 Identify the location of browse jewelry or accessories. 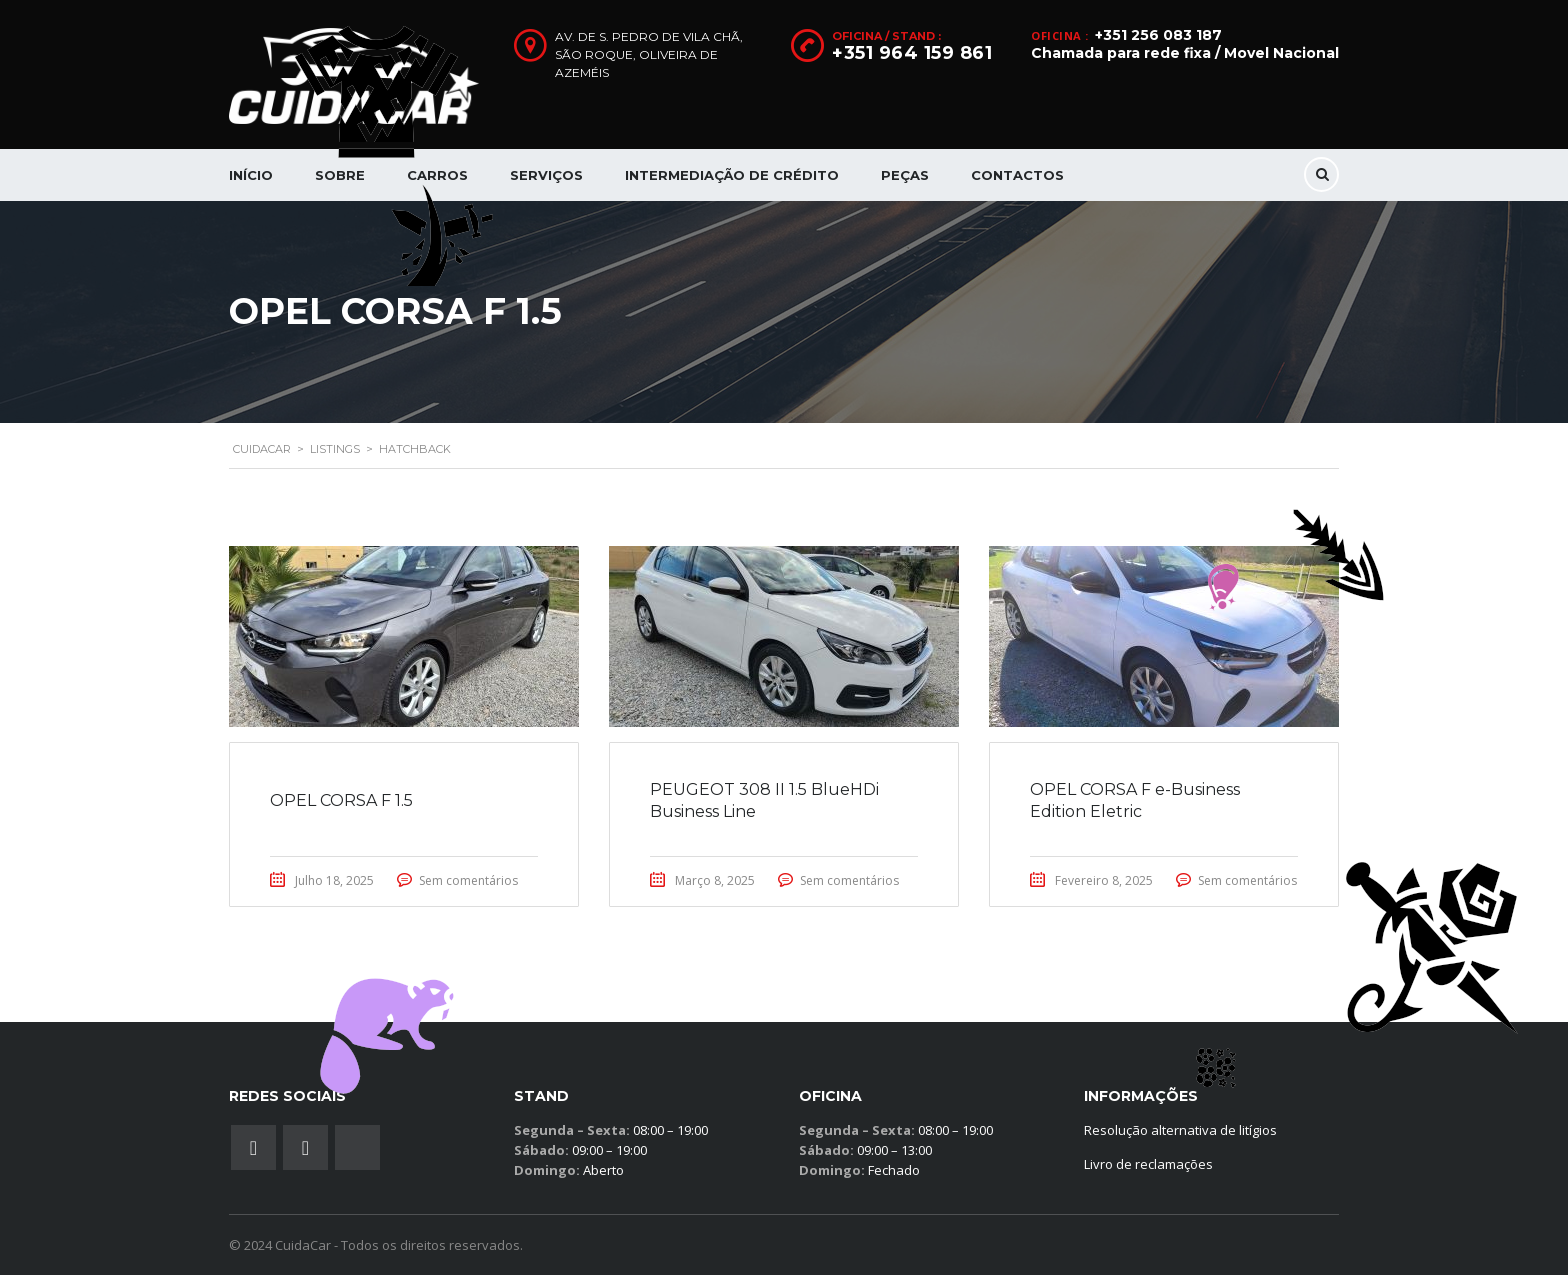
(1222, 587).